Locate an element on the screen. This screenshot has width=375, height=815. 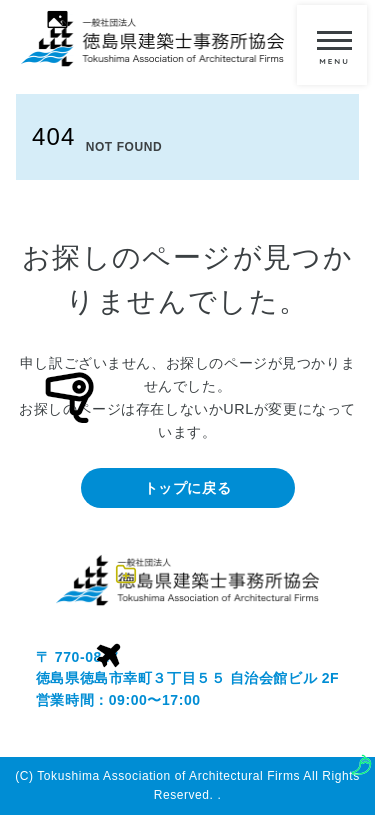
access hair styling or grooming tools is located at coordinates (70, 395).